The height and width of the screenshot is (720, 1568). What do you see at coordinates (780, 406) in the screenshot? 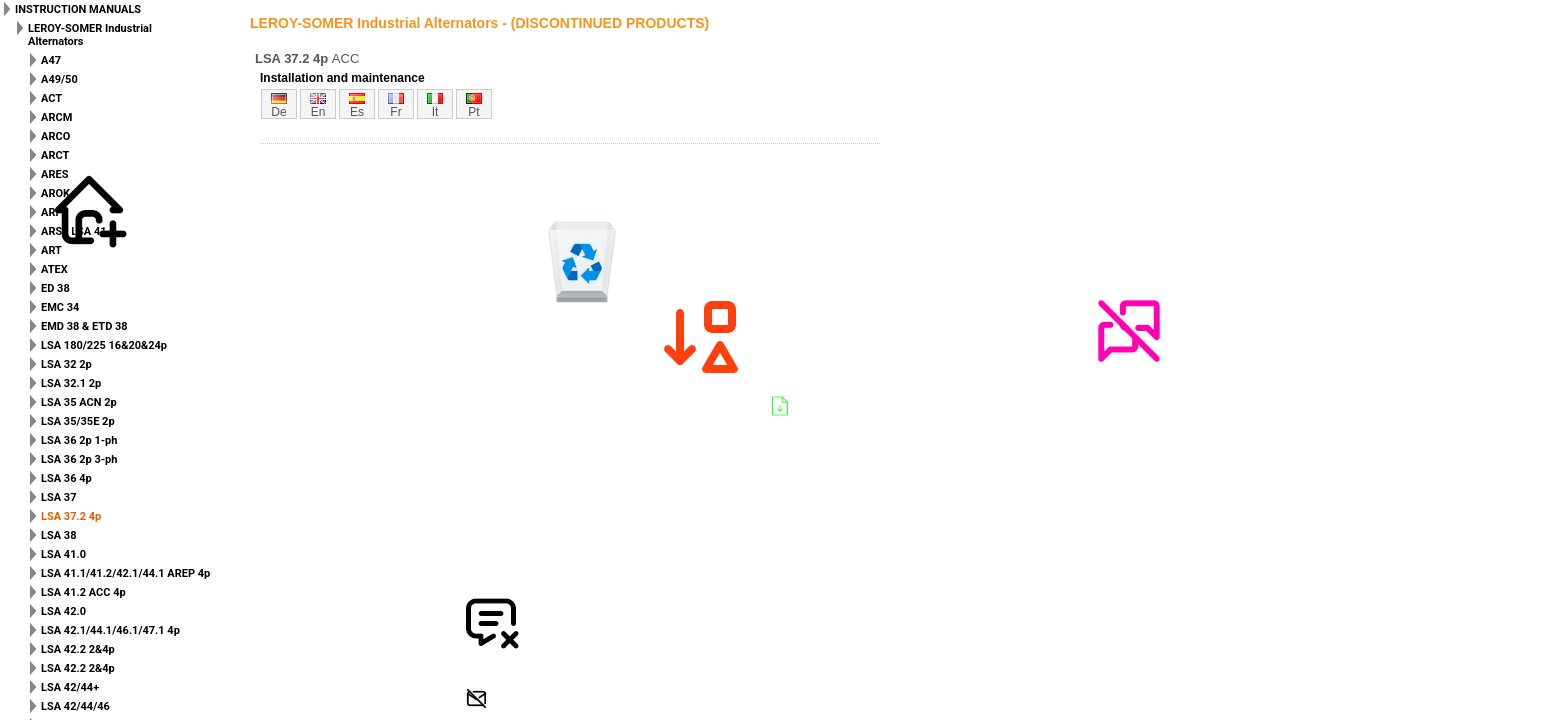
I see `download a file` at bounding box center [780, 406].